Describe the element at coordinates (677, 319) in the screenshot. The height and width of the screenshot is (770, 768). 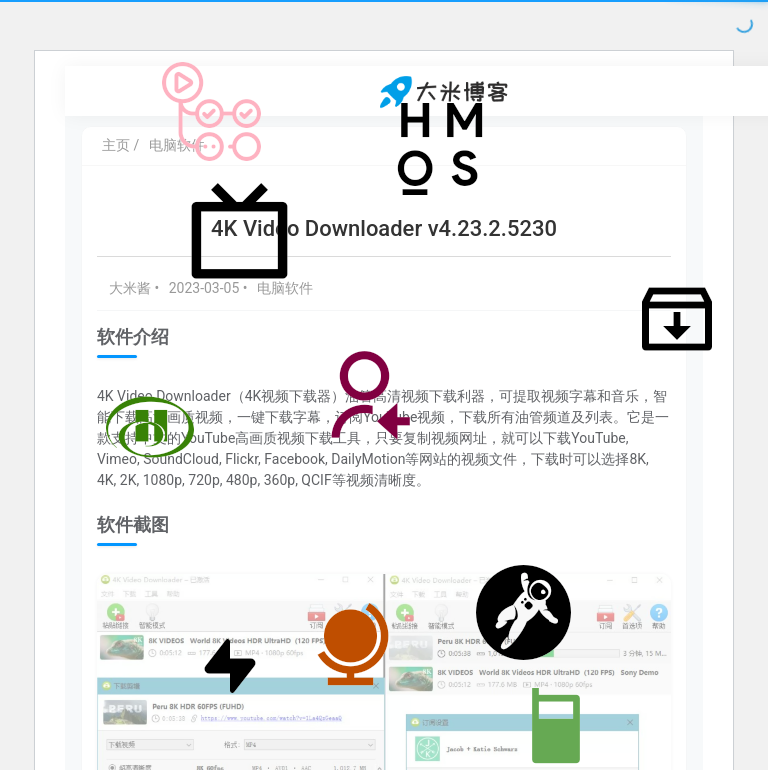
I see `archive selected messages to inbox storage` at that location.